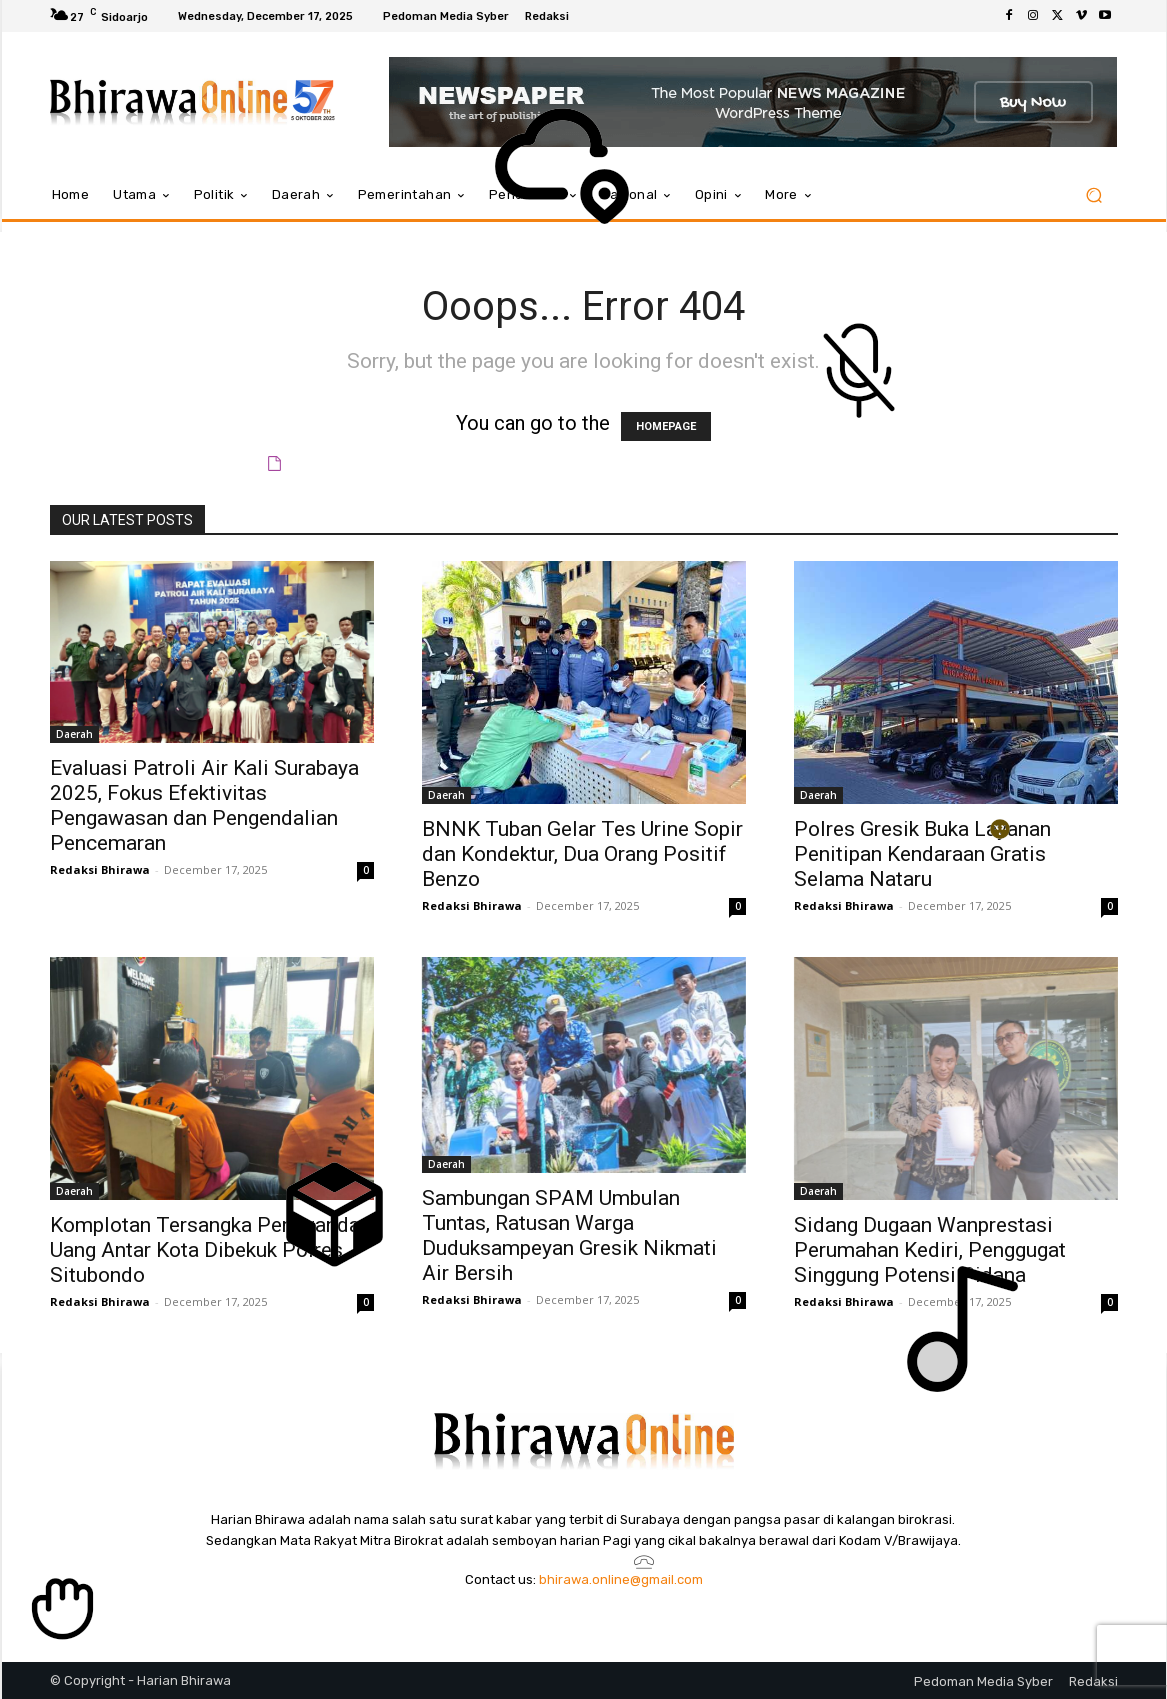  I want to click on access music or audio player, so click(962, 1326).